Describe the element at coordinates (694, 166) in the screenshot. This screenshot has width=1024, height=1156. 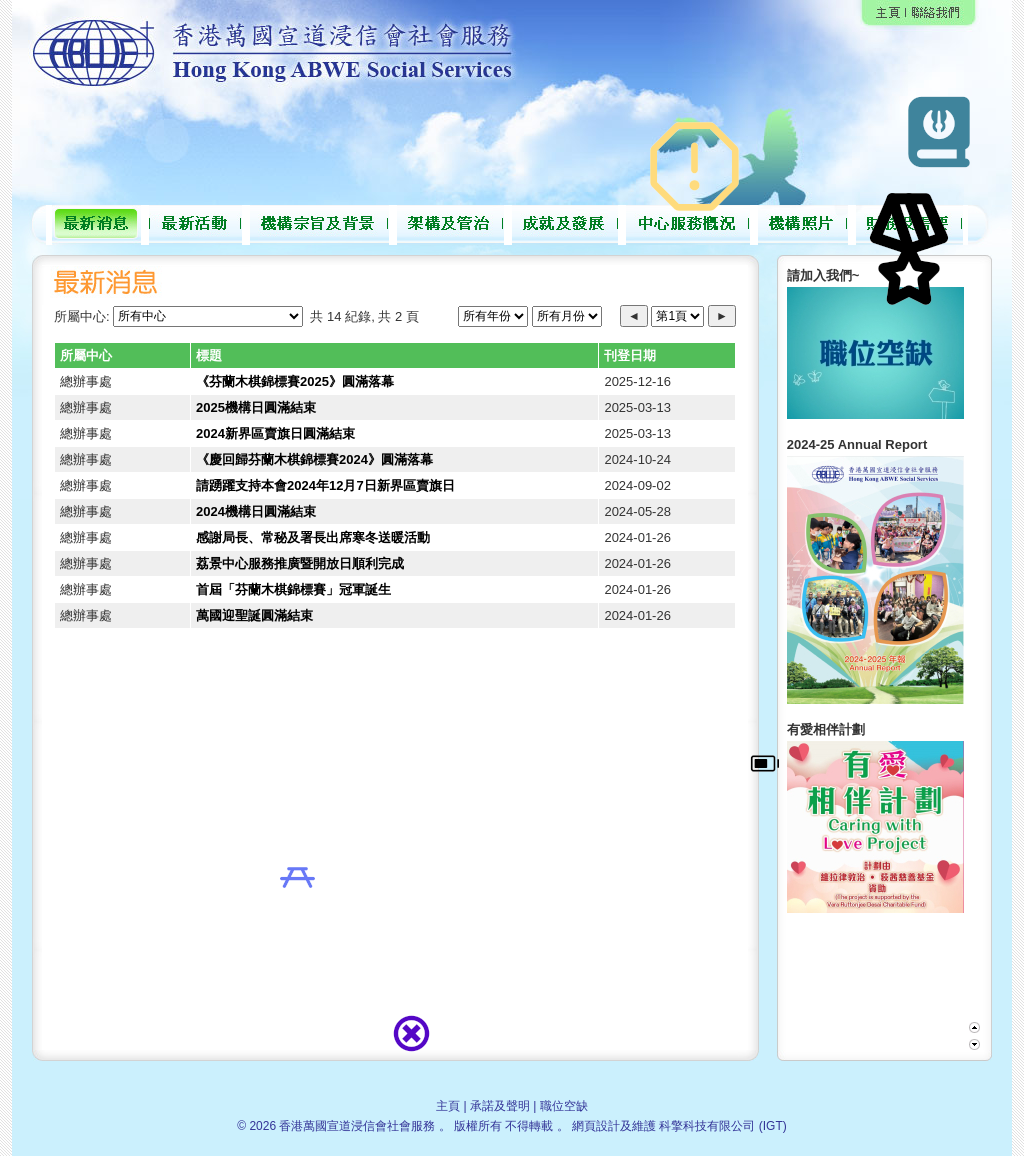
I see `indicates a warning or critical alert` at that location.